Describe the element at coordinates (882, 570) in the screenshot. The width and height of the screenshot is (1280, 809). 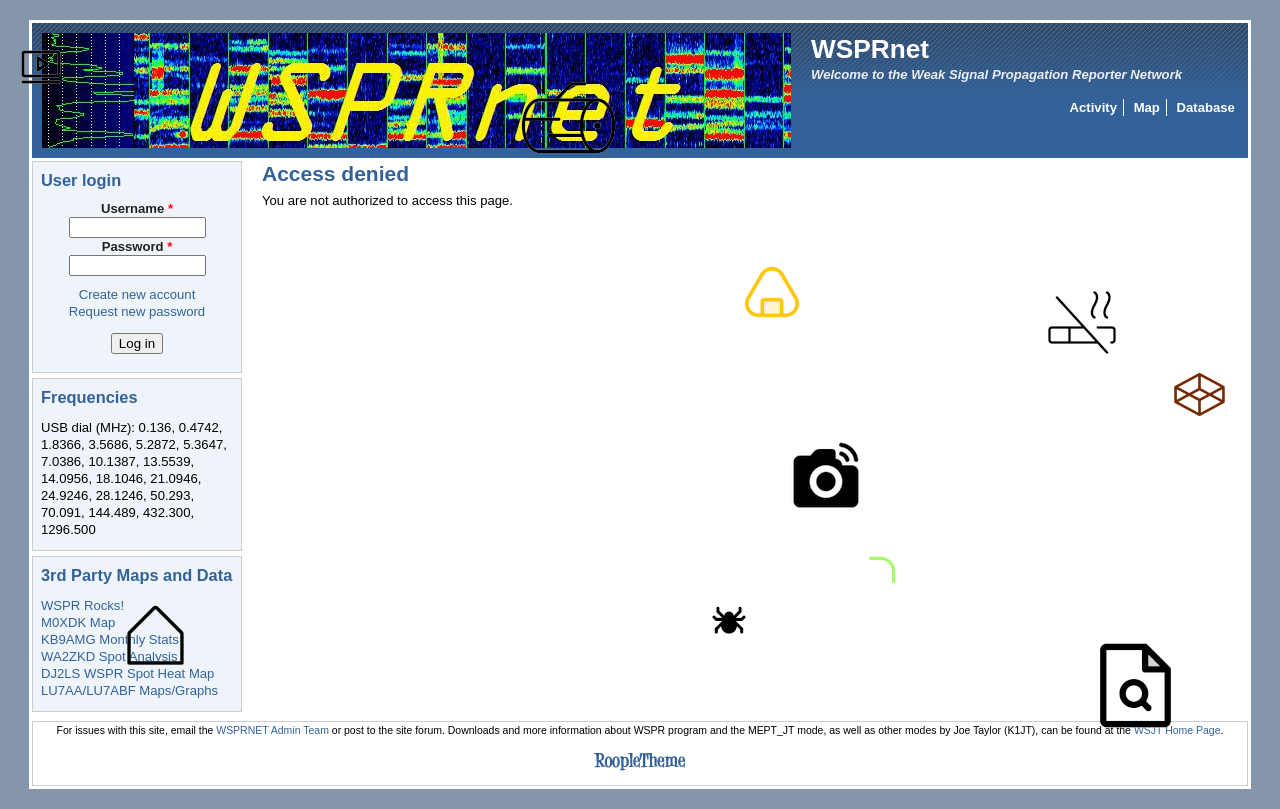
I see `set top-right corner radius` at that location.